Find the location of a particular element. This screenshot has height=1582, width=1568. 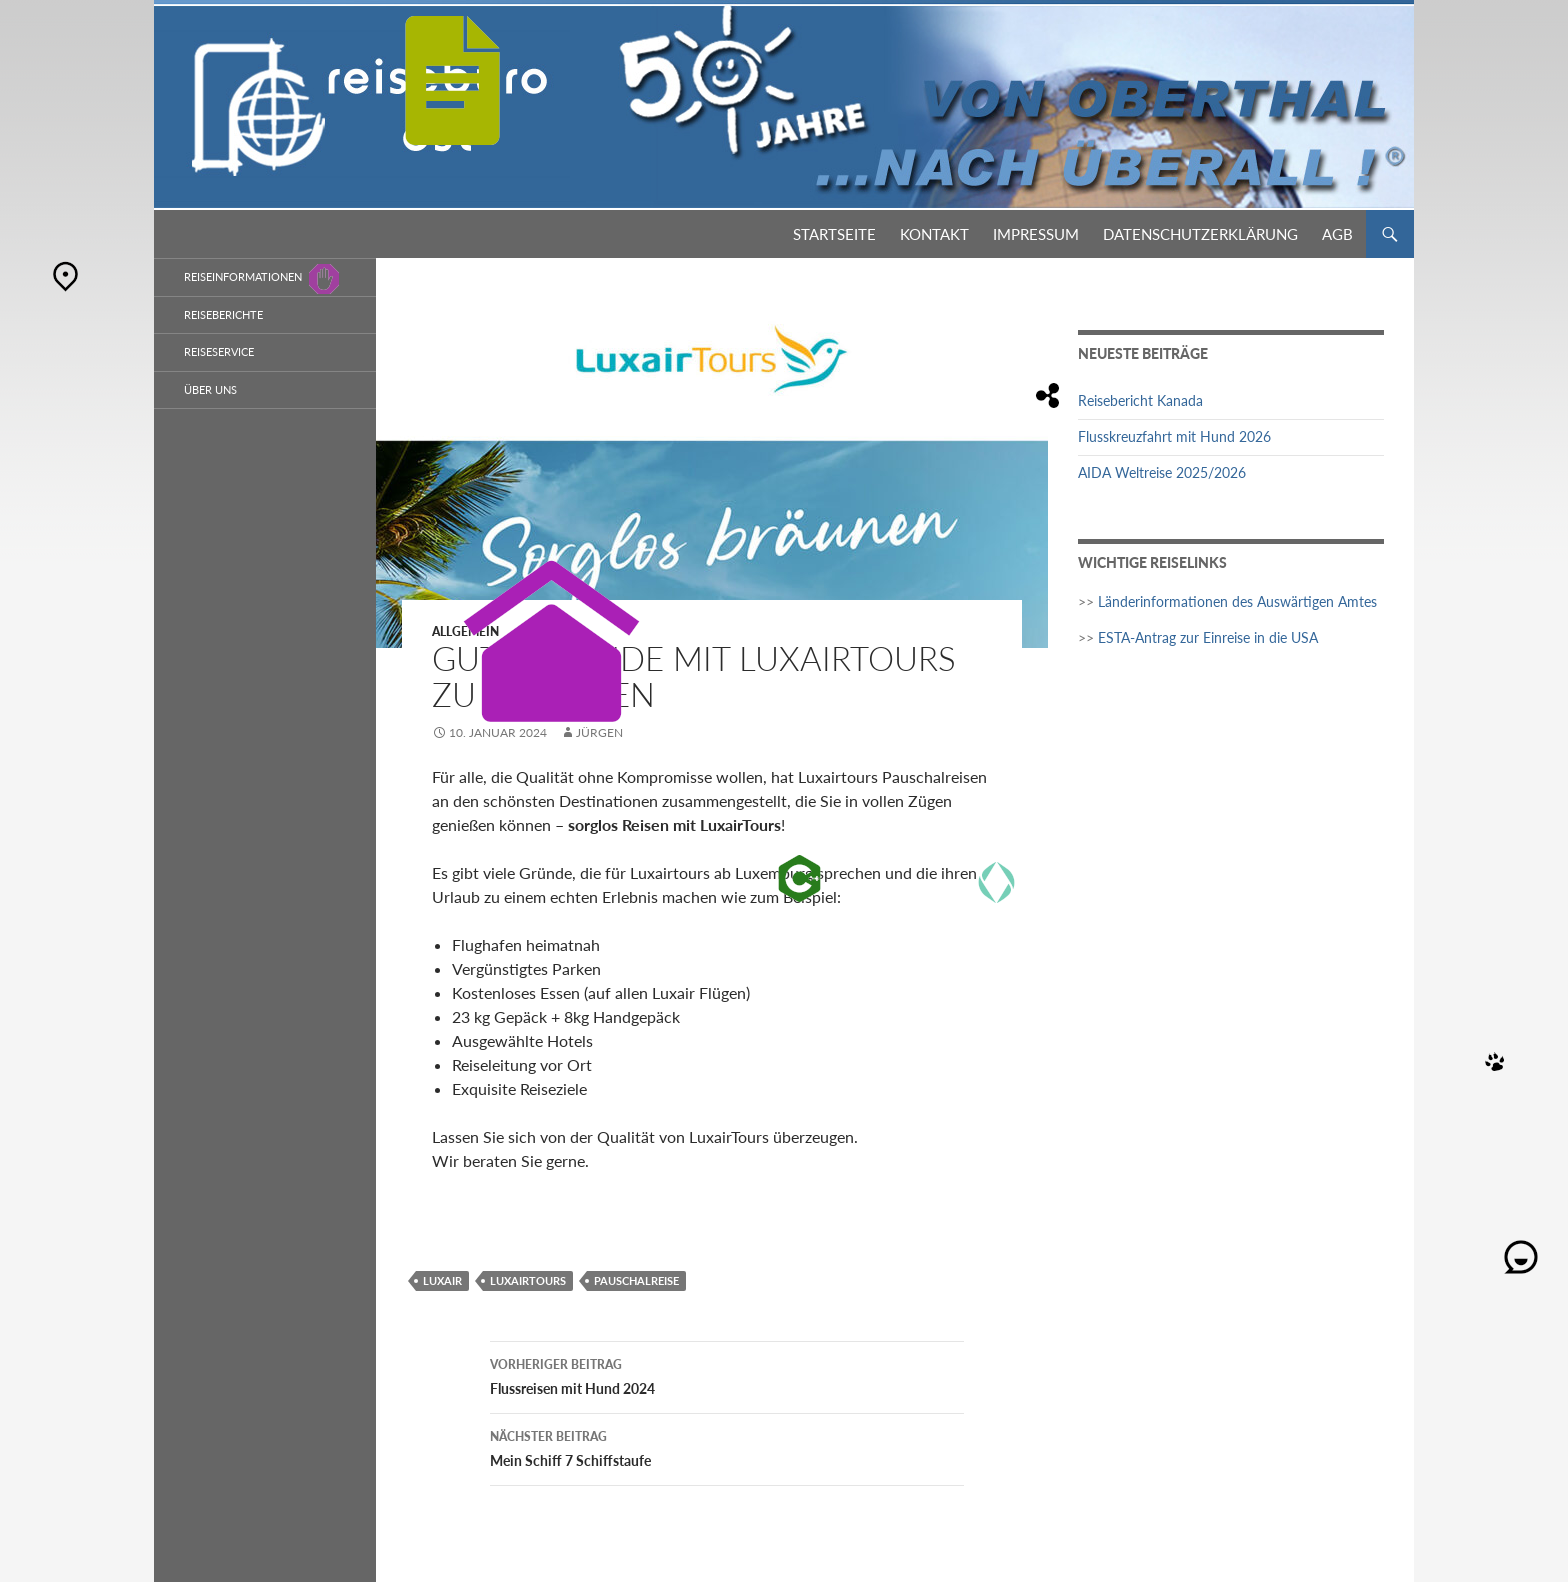

lazarus IDE logo is located at coordinates (1494, 1061).